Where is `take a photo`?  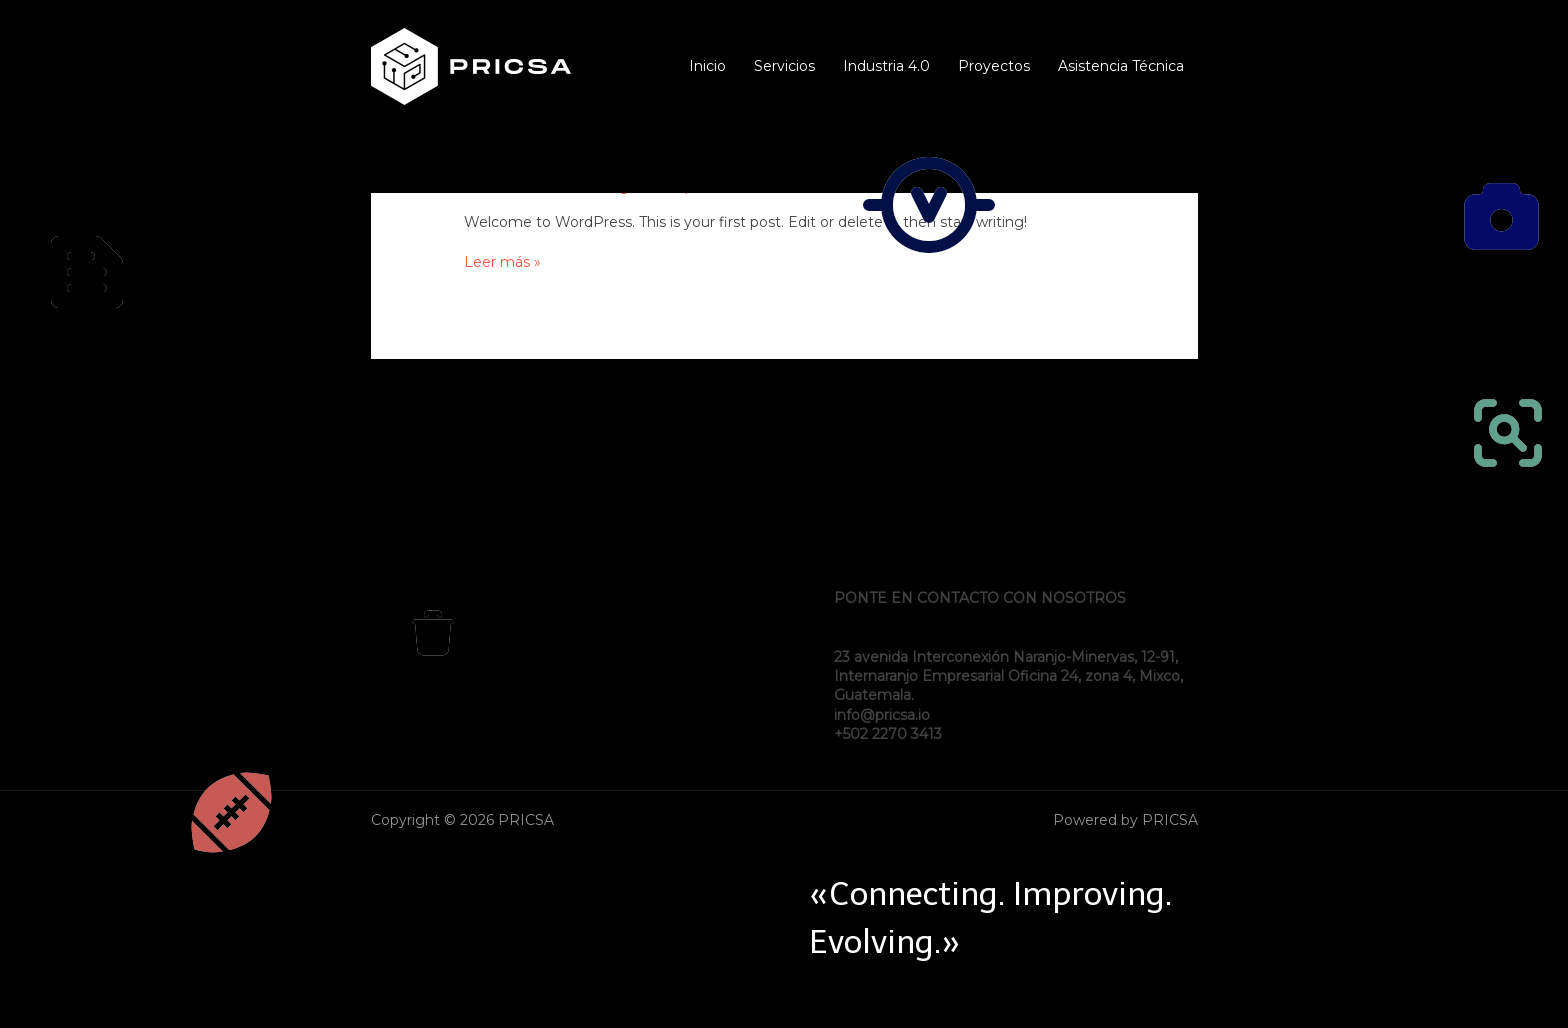 take a photo is located at coordinates (1501, 216).